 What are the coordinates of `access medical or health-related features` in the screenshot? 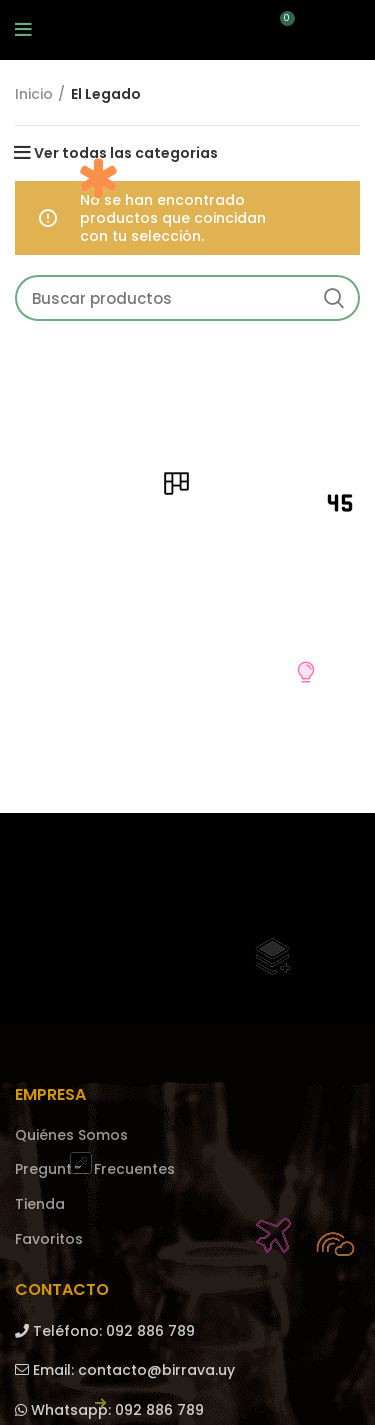 It's located at (98, 178).